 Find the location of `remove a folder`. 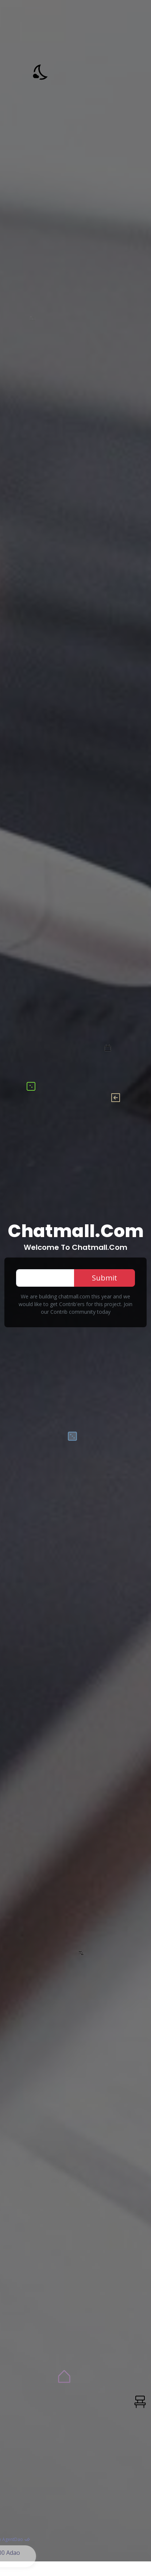

remove a folder is located at coordinates (32, 319).